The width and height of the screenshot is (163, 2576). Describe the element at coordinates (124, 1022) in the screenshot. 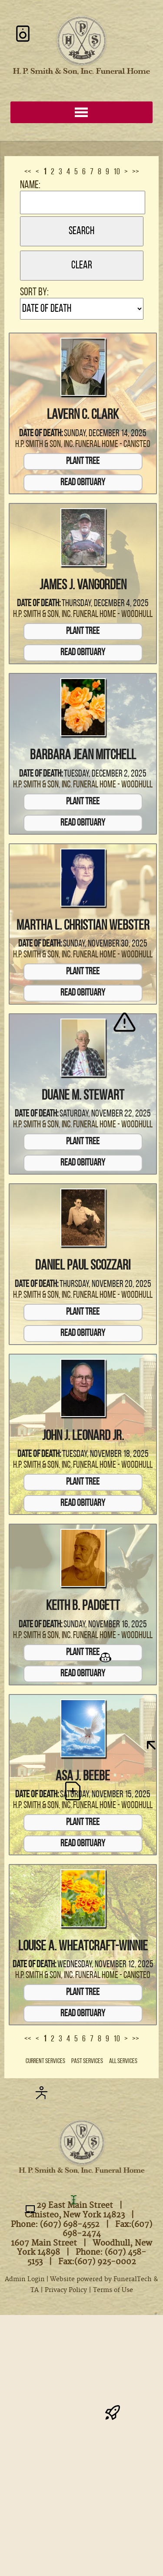

I see `warning or caution indicator` at that location.